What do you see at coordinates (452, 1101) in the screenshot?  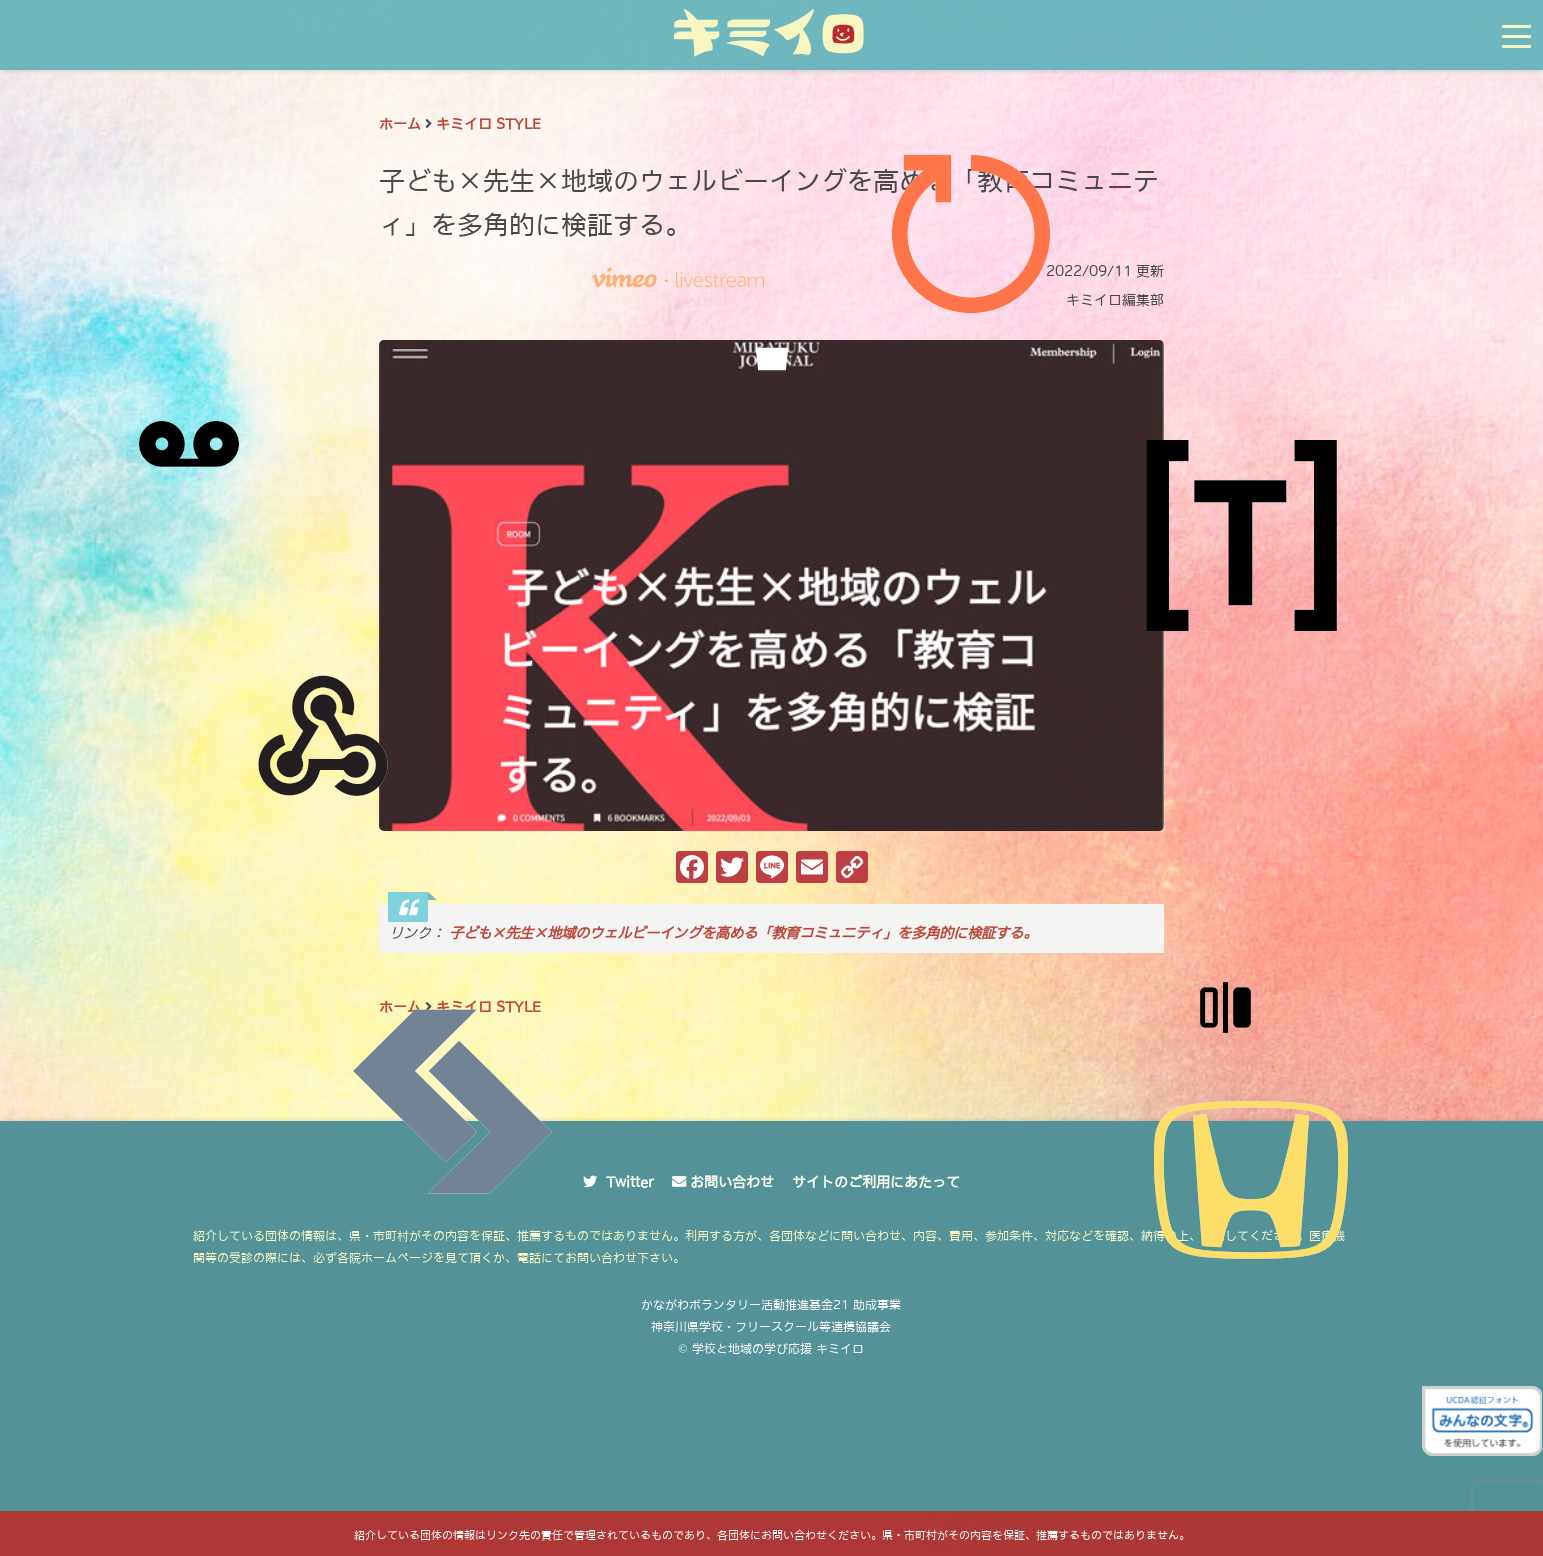 I see `visit the CSS Design Awards website` at bounding box center [452, 1101].